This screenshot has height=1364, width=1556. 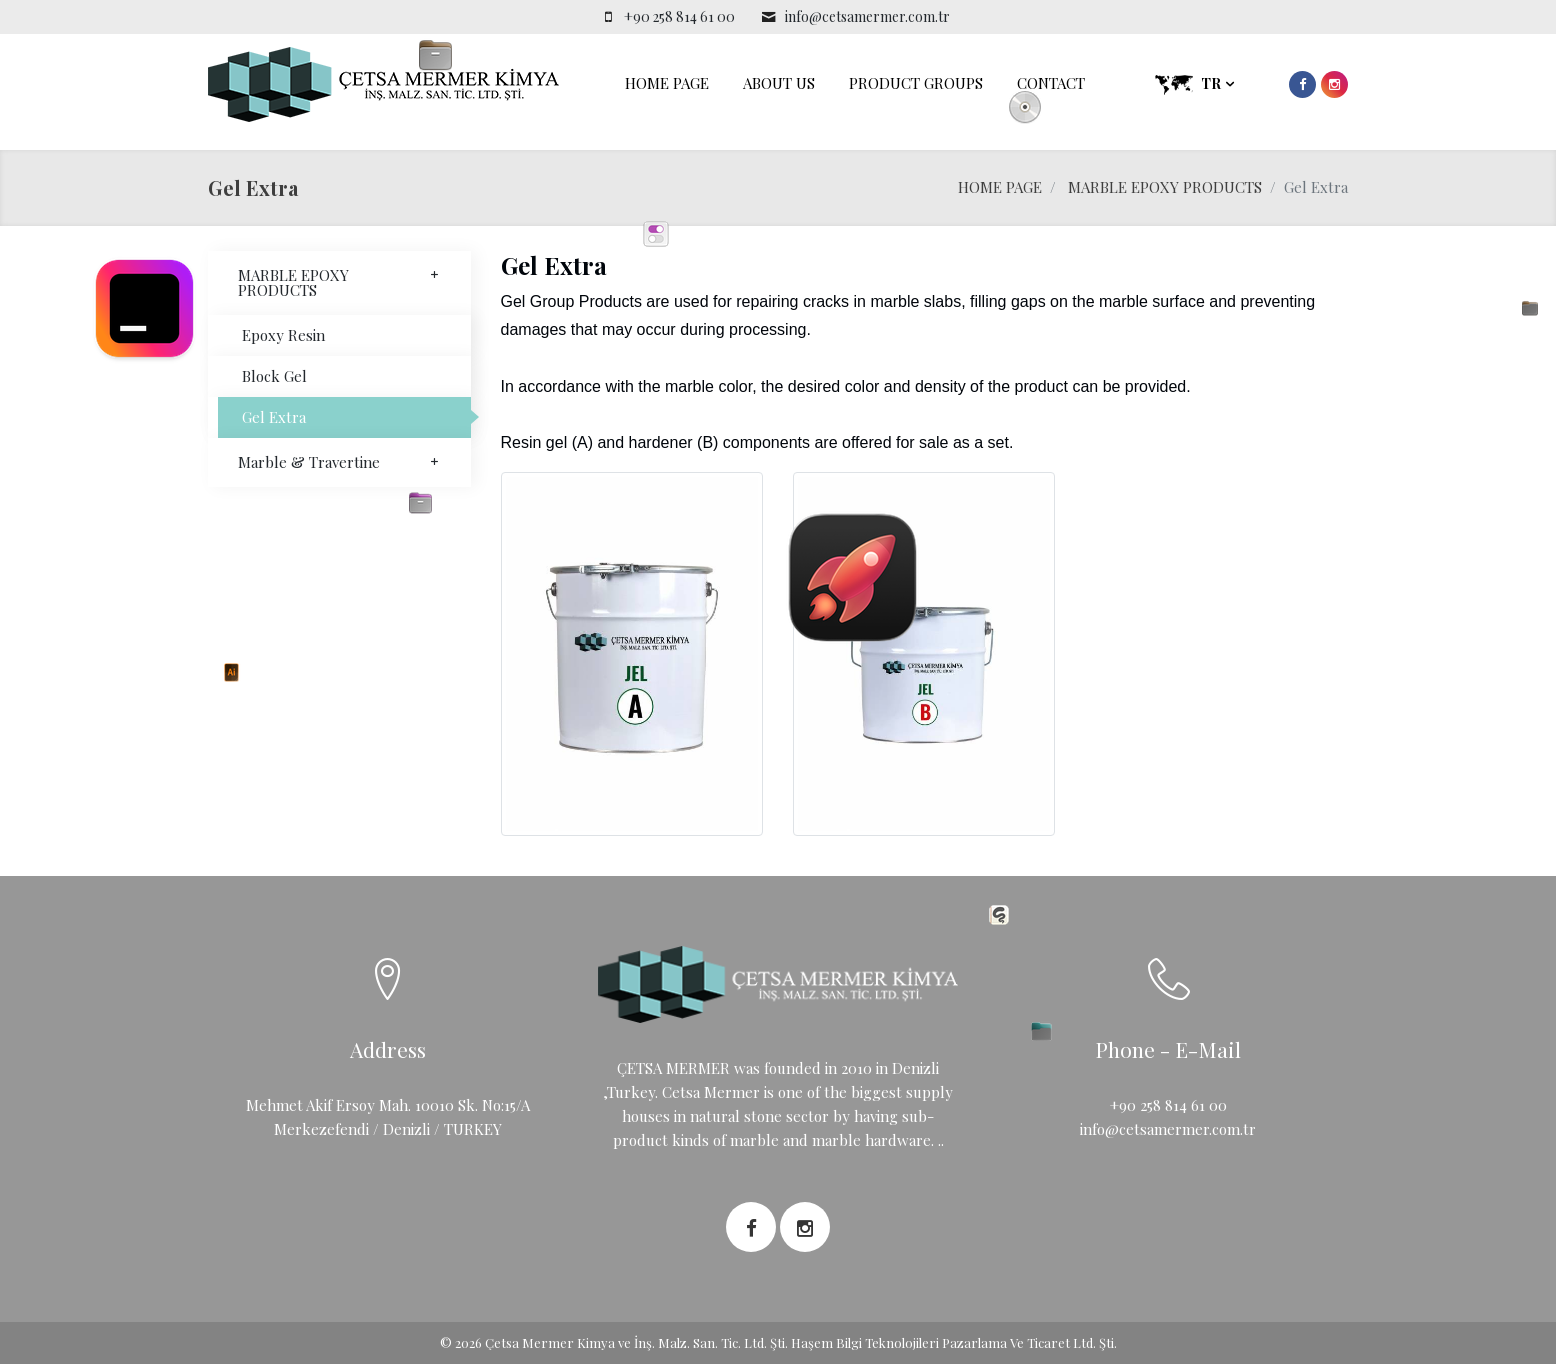 I want to click on open rnote handwriting and note-taking app, so click(x=999, y=915).